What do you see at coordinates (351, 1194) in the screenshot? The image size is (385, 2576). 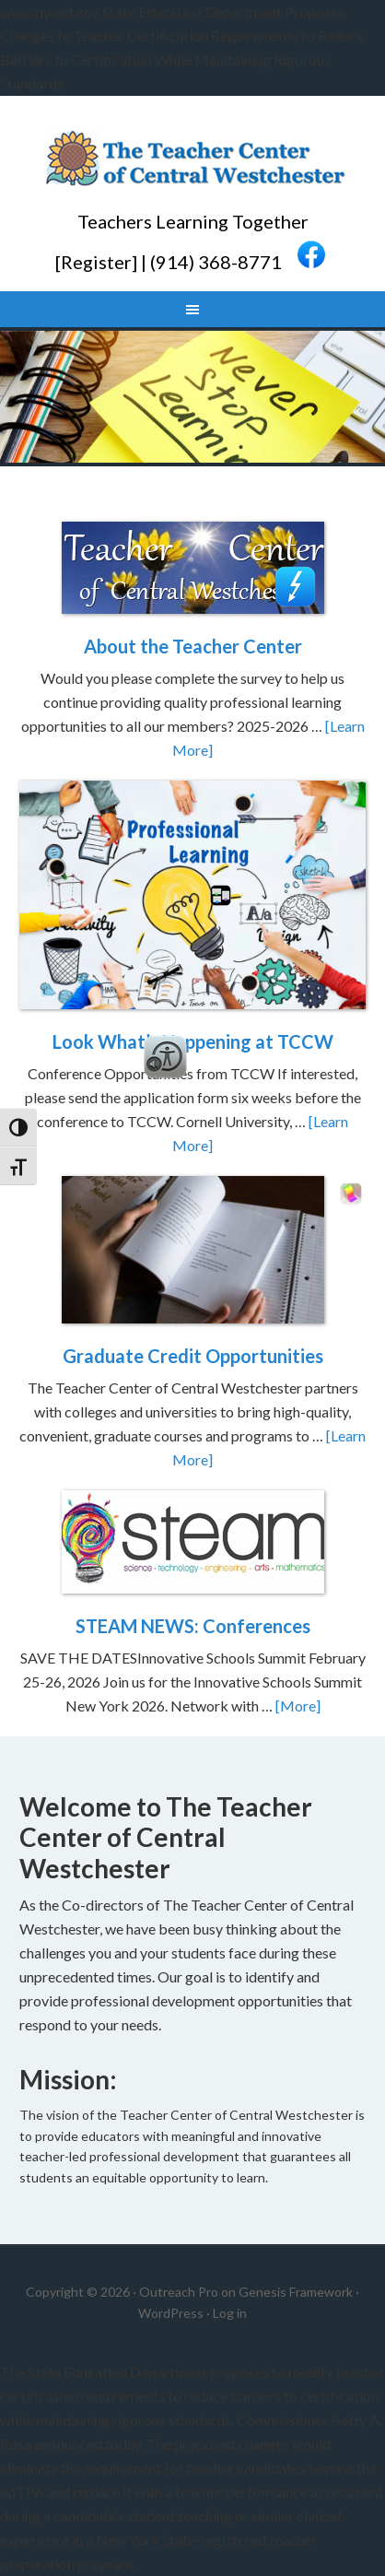 I see `open Grapher app for mathematical visualization` at bounding box center [351, 1194].